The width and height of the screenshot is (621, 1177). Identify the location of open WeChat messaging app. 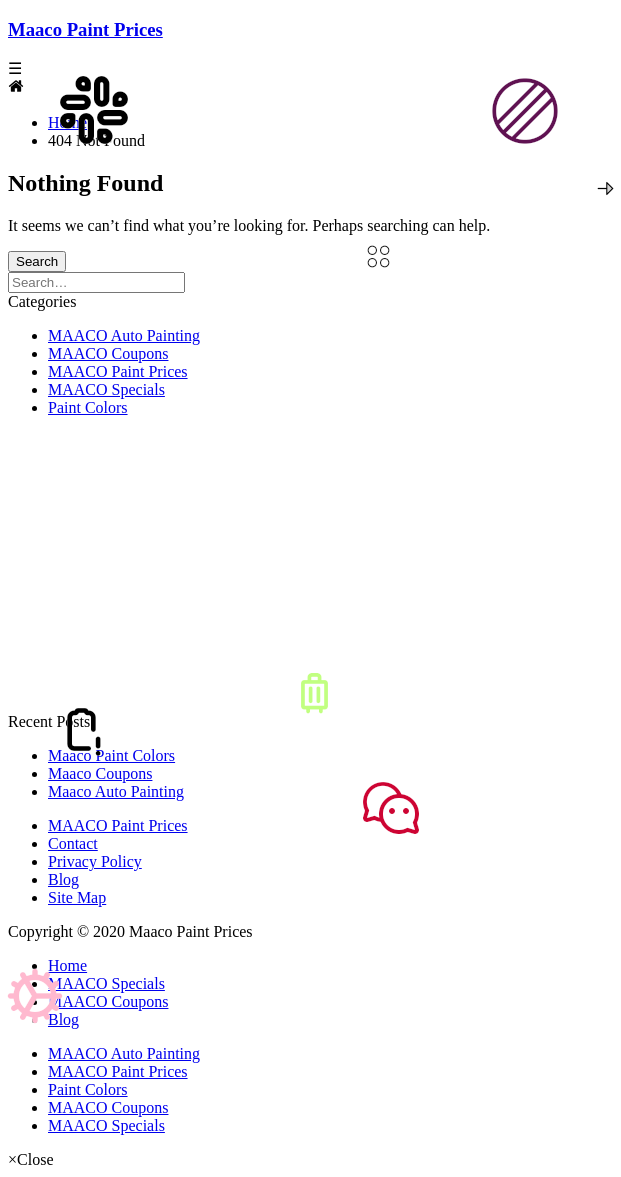
(391, 808).